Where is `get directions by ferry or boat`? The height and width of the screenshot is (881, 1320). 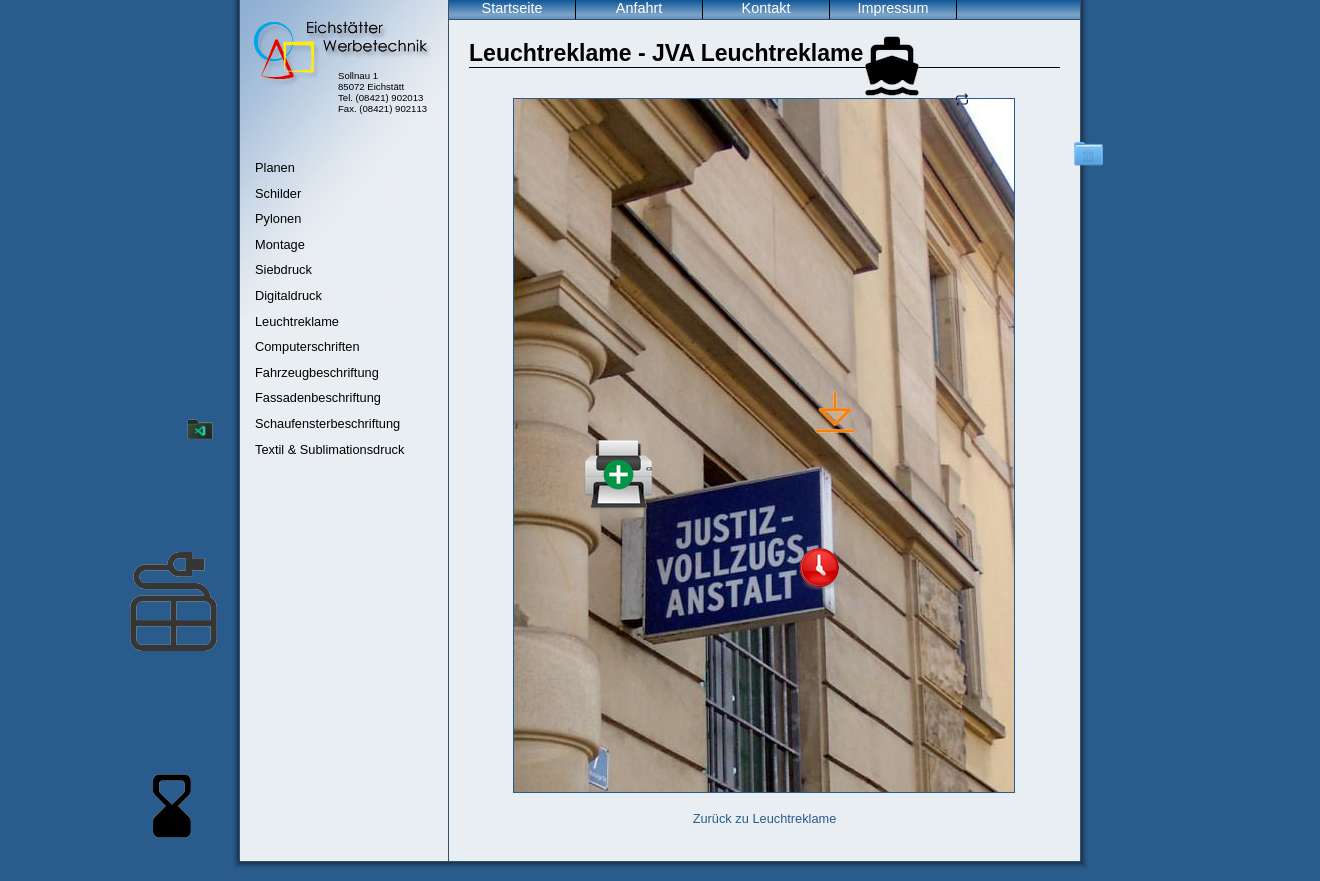 get directions by ferry or boat is located at coordinates (892, 66).